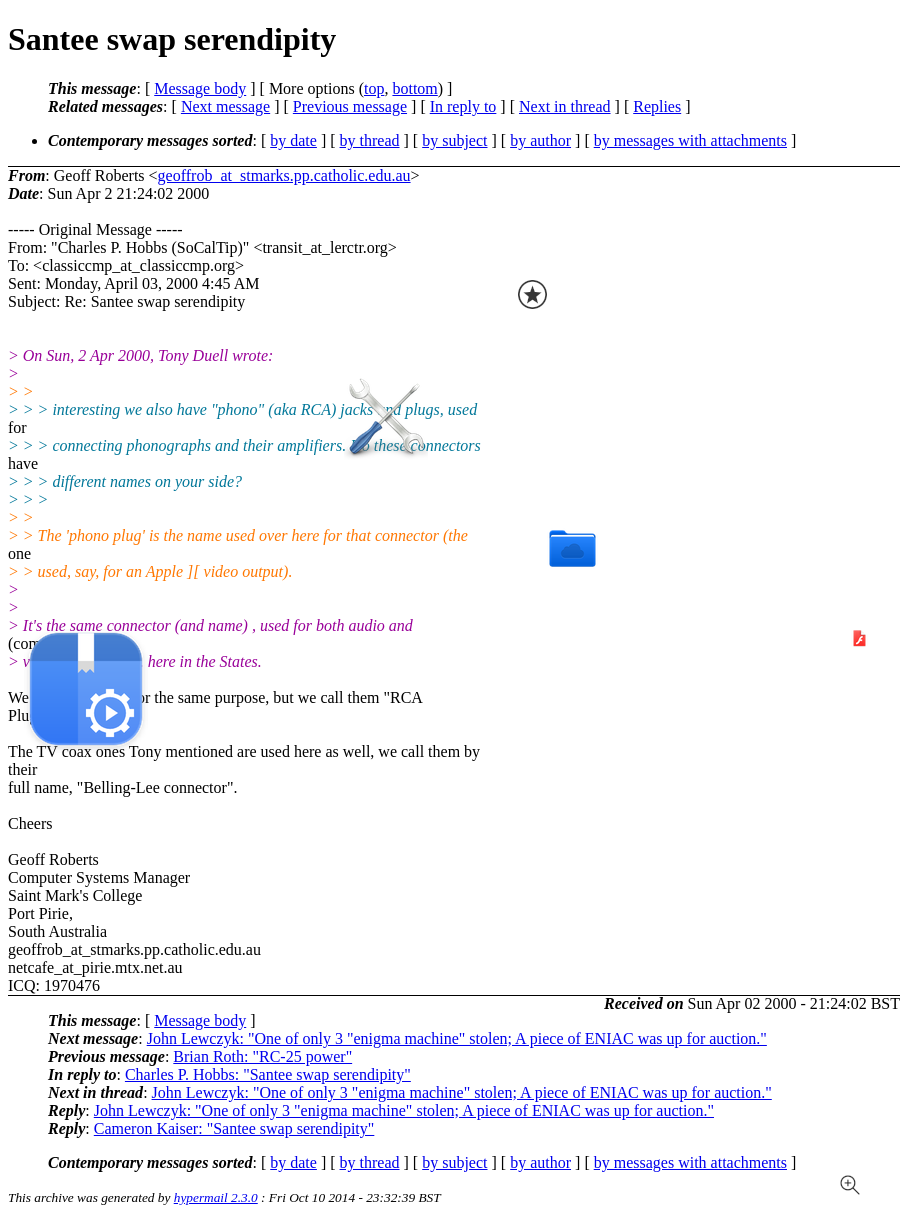 The height and width of the screenshot is (1222, 908). What do you see at coordinates (850, 1185) in the screenshot?
I see `zoom in or increase magnification` at bounding box center [850, 1185].